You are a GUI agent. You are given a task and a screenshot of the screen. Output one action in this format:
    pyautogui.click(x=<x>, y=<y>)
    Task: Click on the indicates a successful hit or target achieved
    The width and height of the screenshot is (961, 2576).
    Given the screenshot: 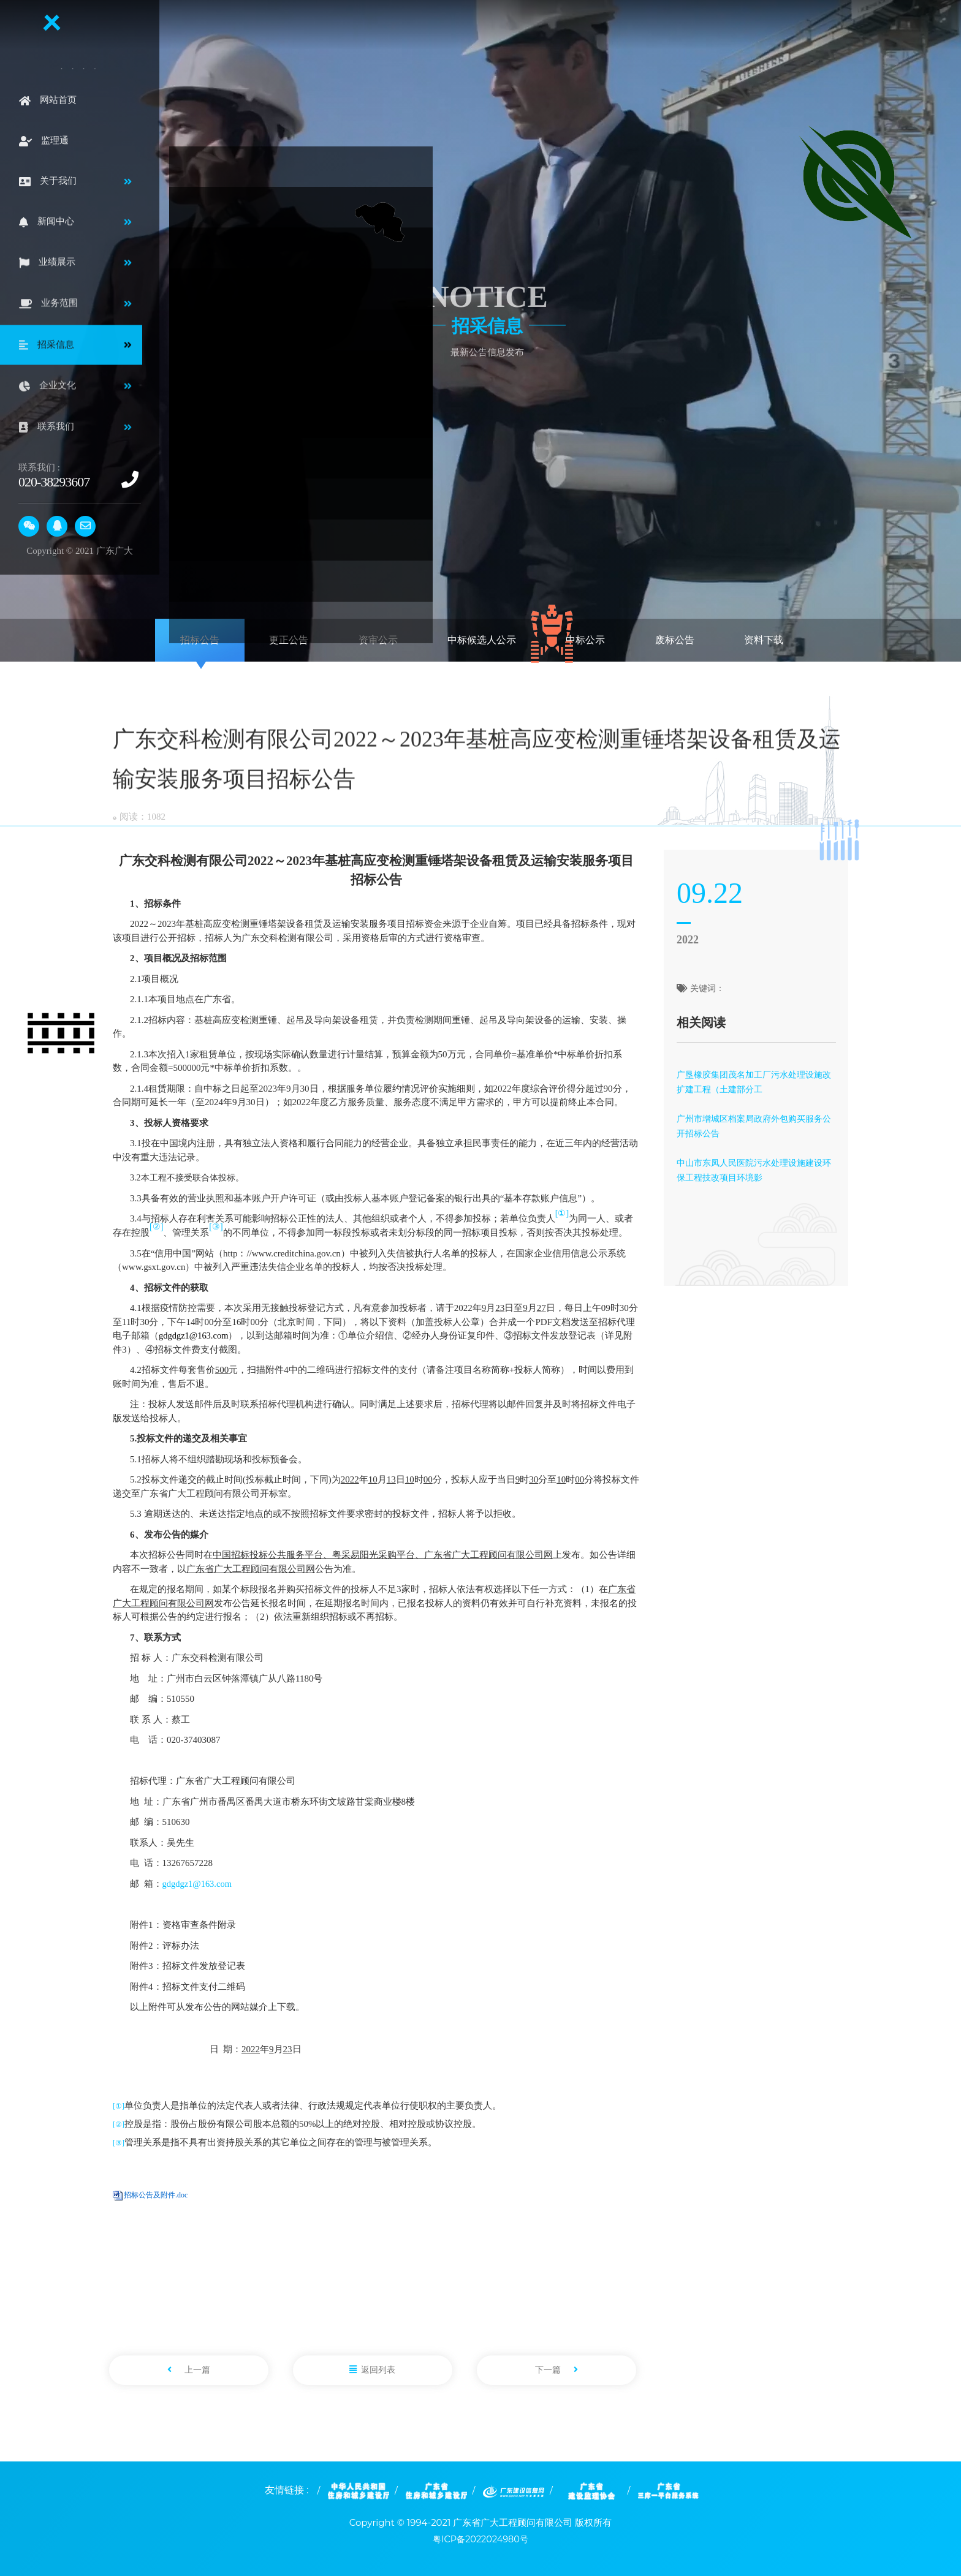 What is the action you would take?
    pyautogui.click(x=855, y=182)
    